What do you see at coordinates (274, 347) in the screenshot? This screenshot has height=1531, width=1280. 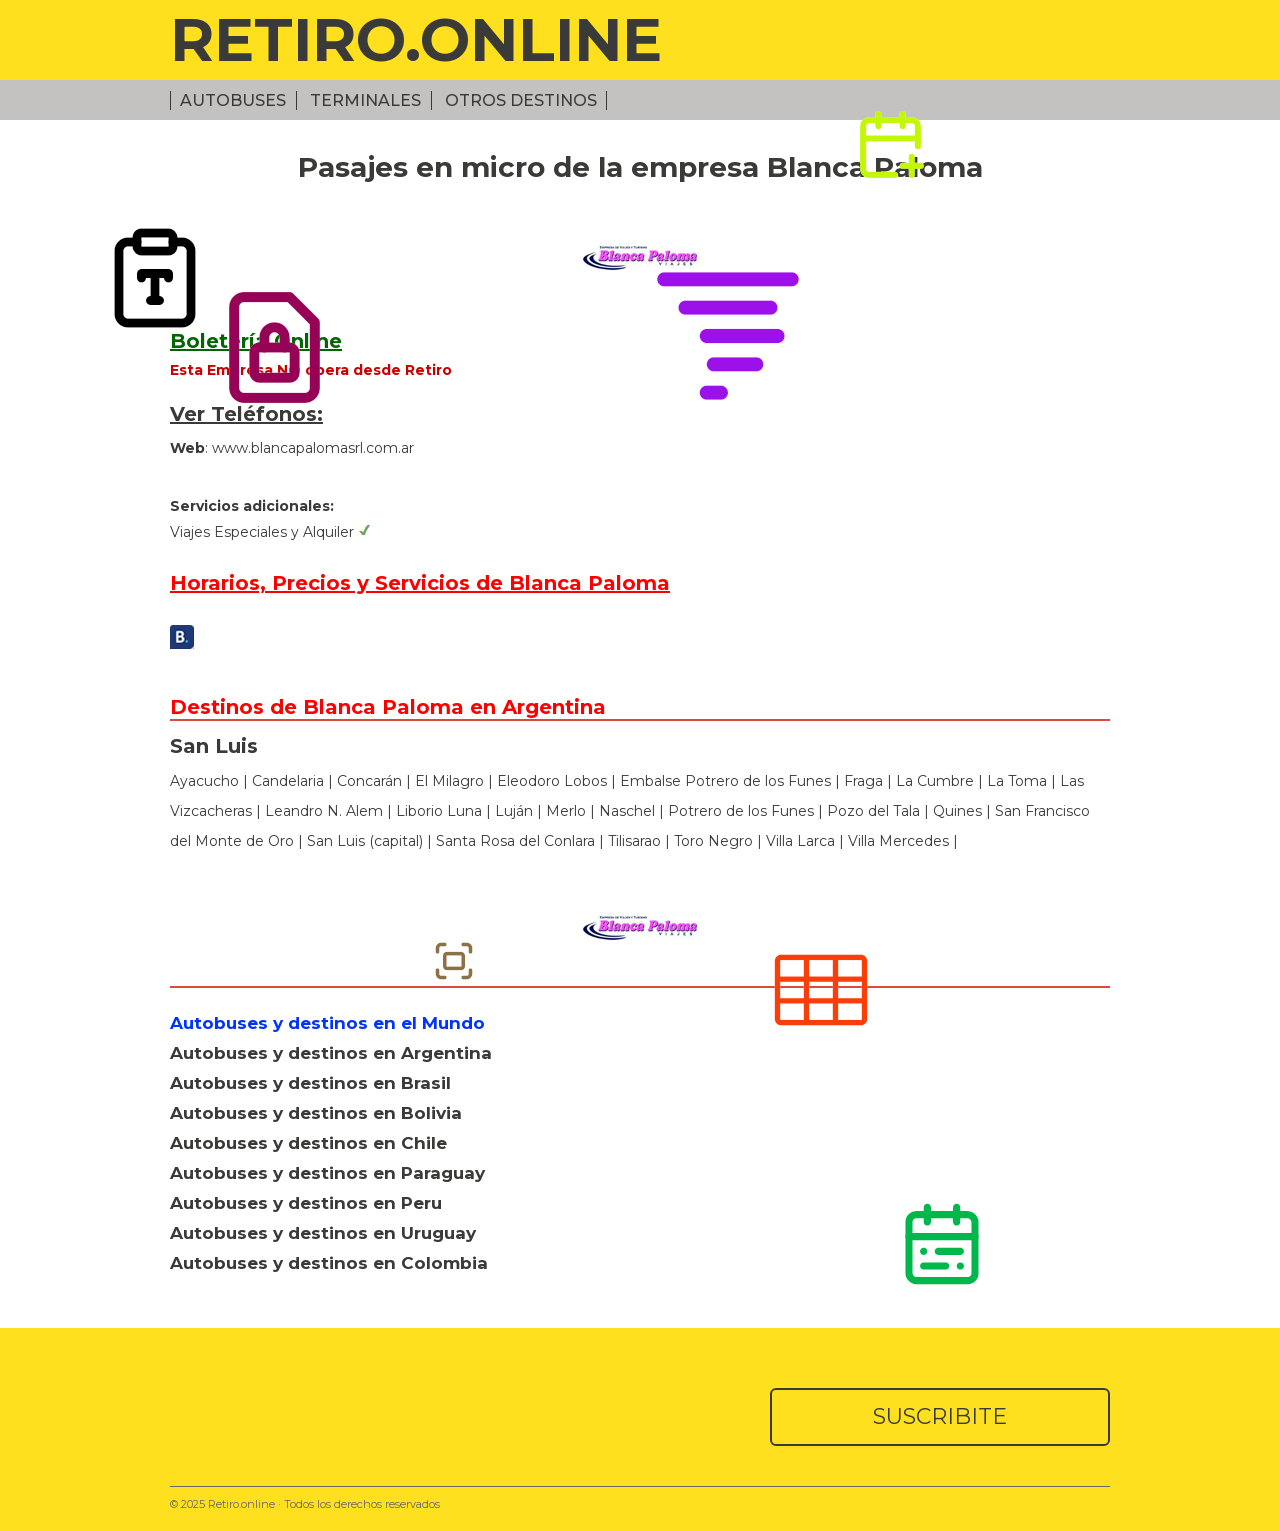 I see `indicates a protected or encrypted file` at bounding box center [274, 347].